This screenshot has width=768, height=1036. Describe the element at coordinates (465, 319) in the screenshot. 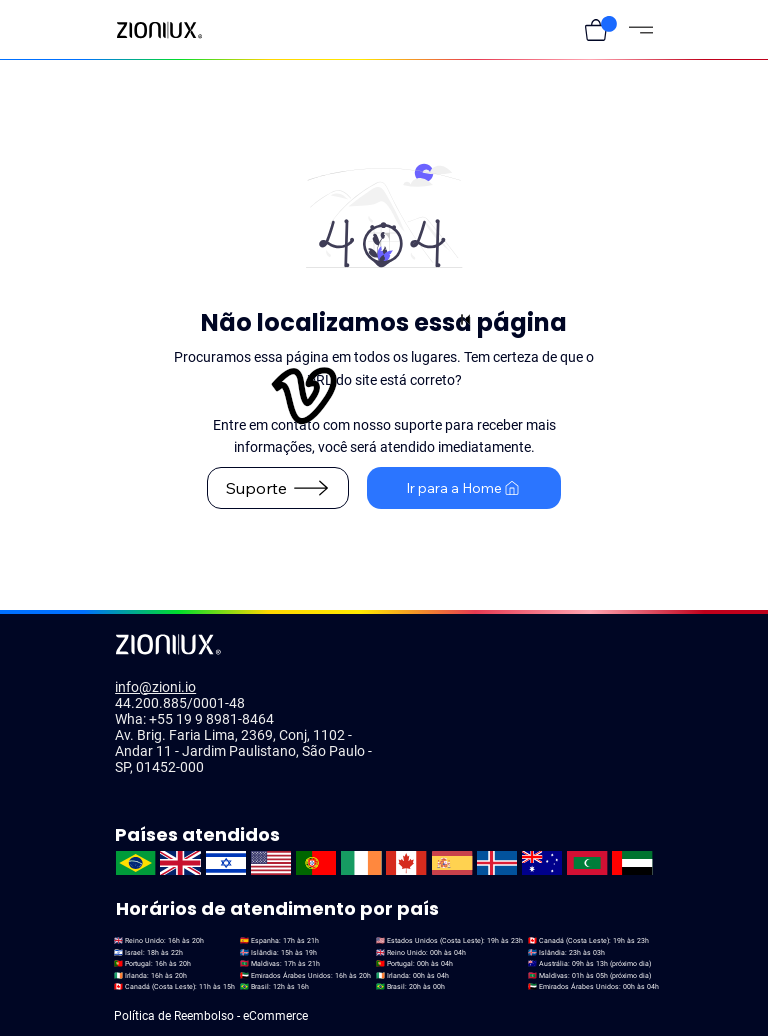

I see `skip to previous track` at that location.